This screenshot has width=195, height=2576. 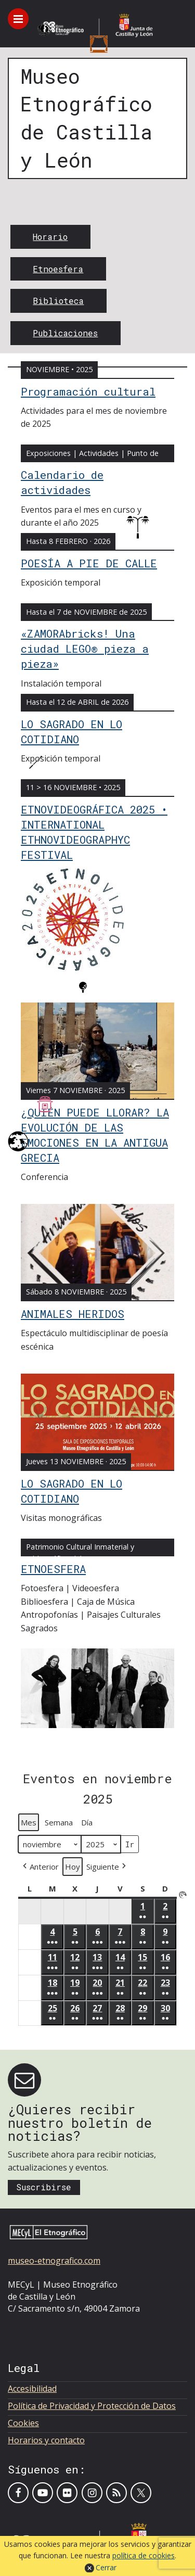 What do you see at coordinates (18, 1141) in the screenshot?
I see `view world map or global overview` at bounding box center [18, 1141].